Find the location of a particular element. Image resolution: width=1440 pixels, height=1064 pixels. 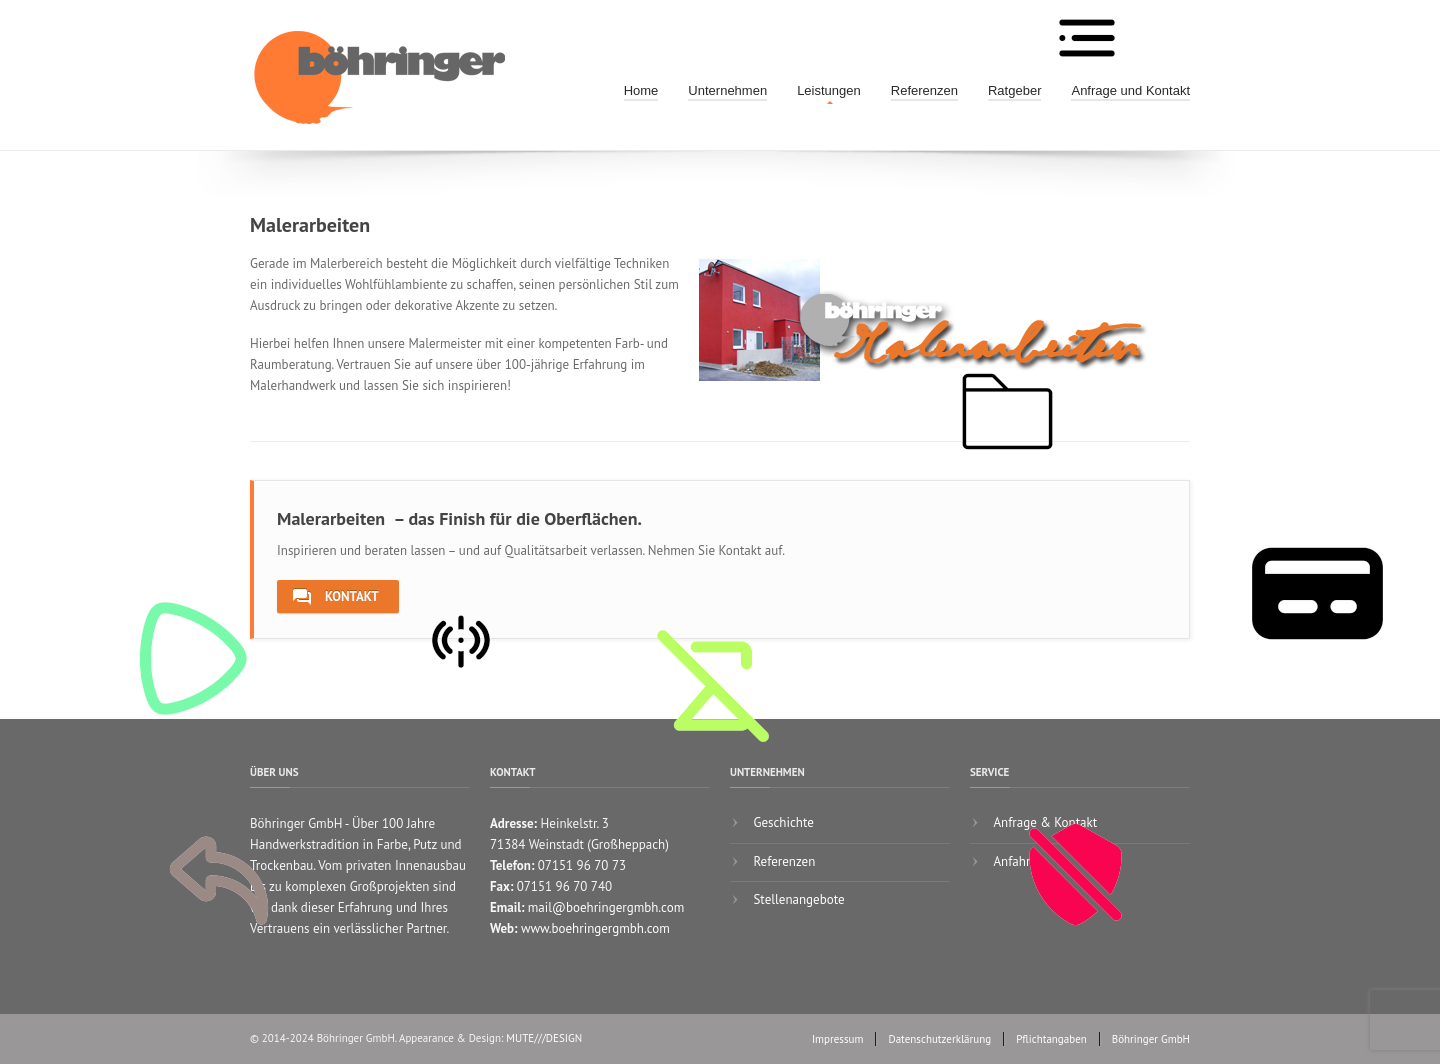

manage payment methods is located at coordinates (1317, 593).